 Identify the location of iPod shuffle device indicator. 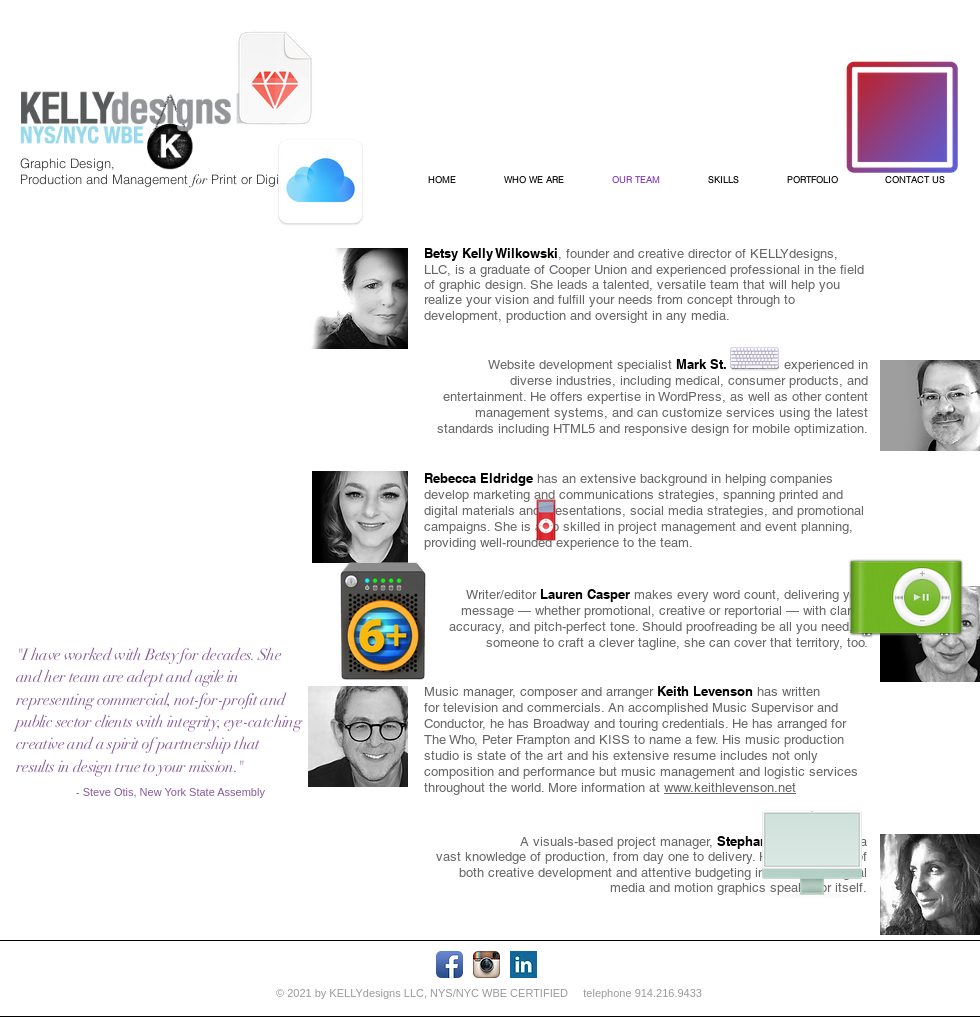
(906, 577).